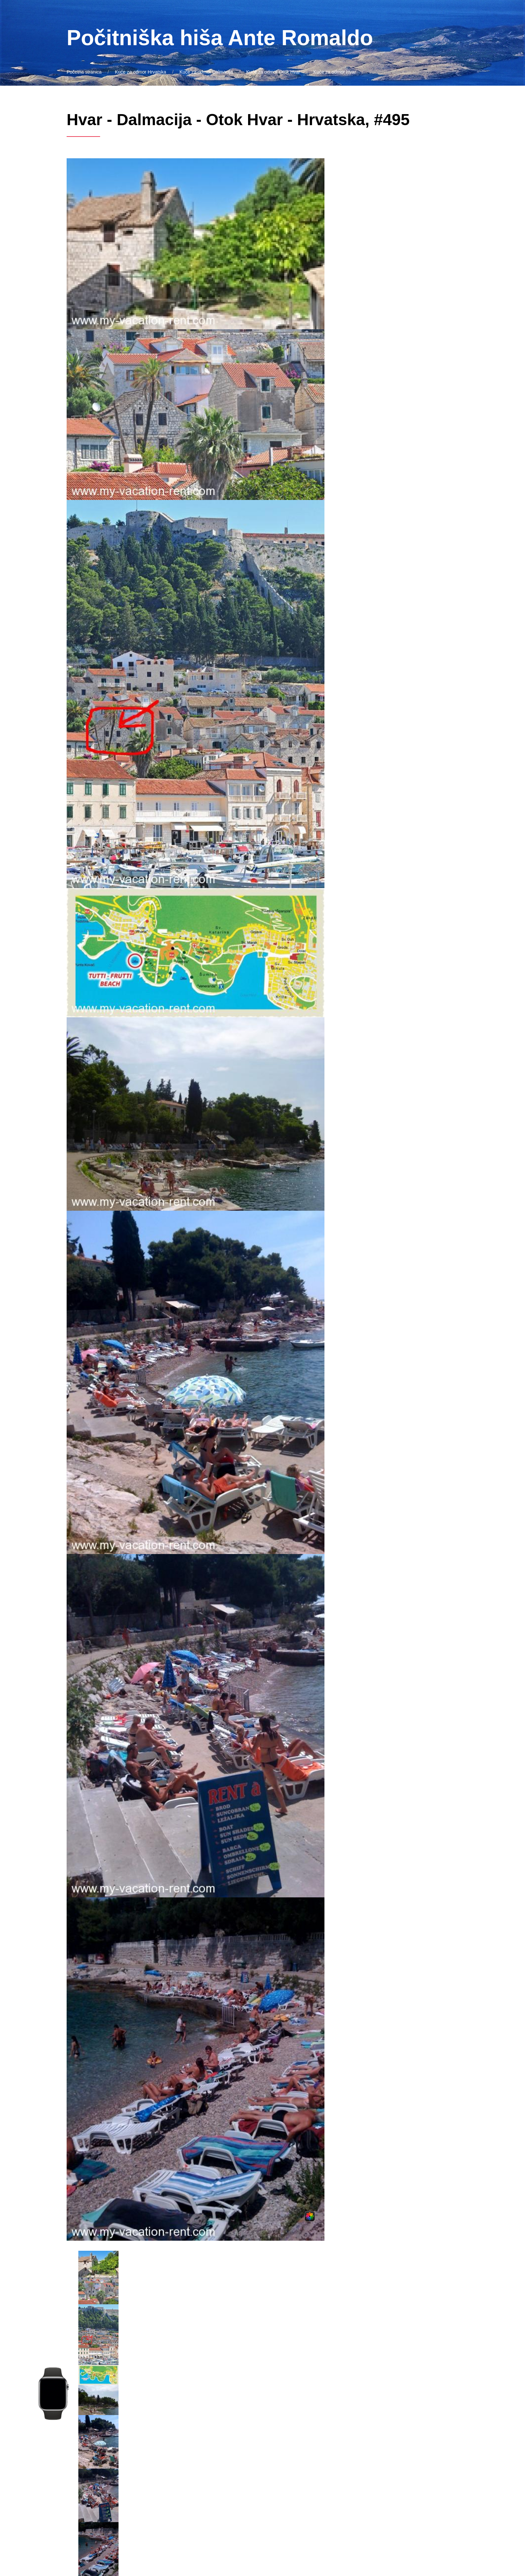 The width and height of the screenshot is (525, 2576). What do you see at coordinates (53, 2394) in the screenshot?
I see `manage your paired Apple Watch` at bounding box center [53, 2394].